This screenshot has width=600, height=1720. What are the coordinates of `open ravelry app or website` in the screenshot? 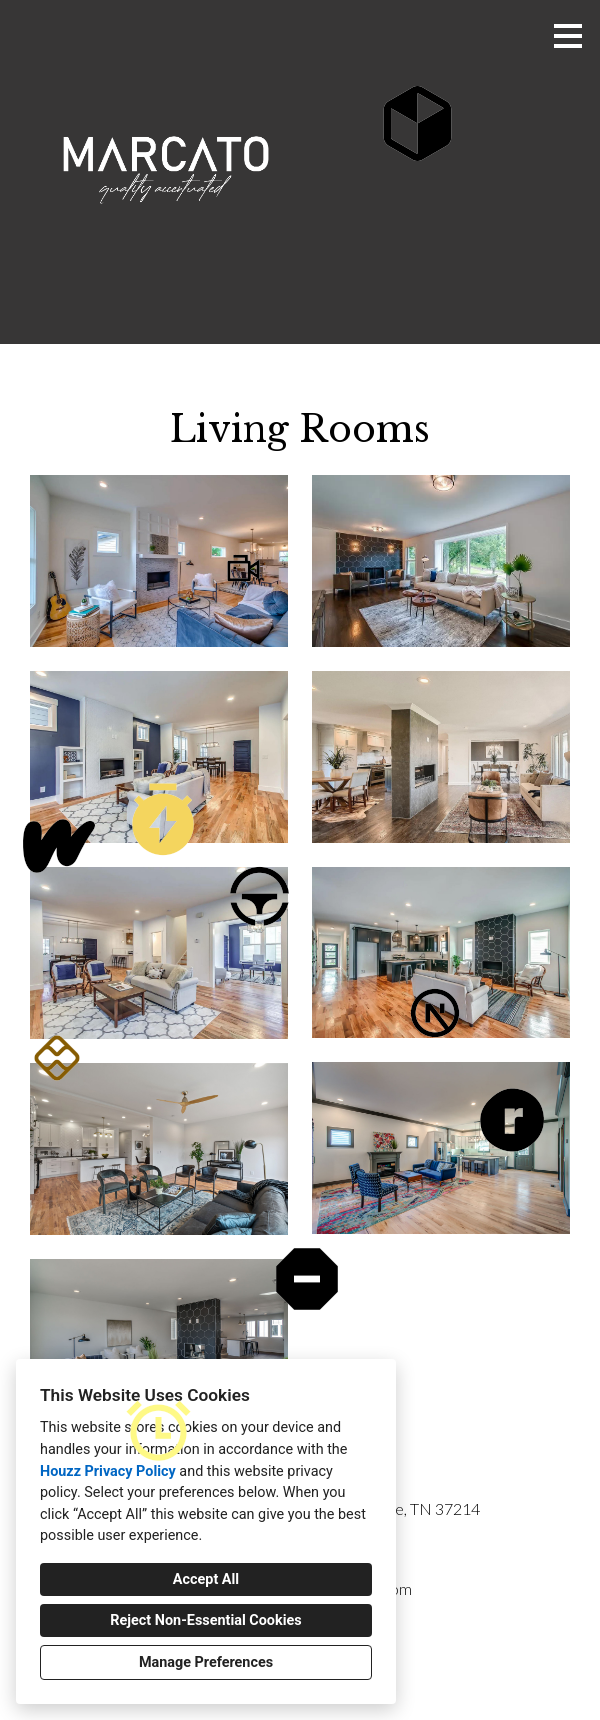 It's located at (512, 1120).